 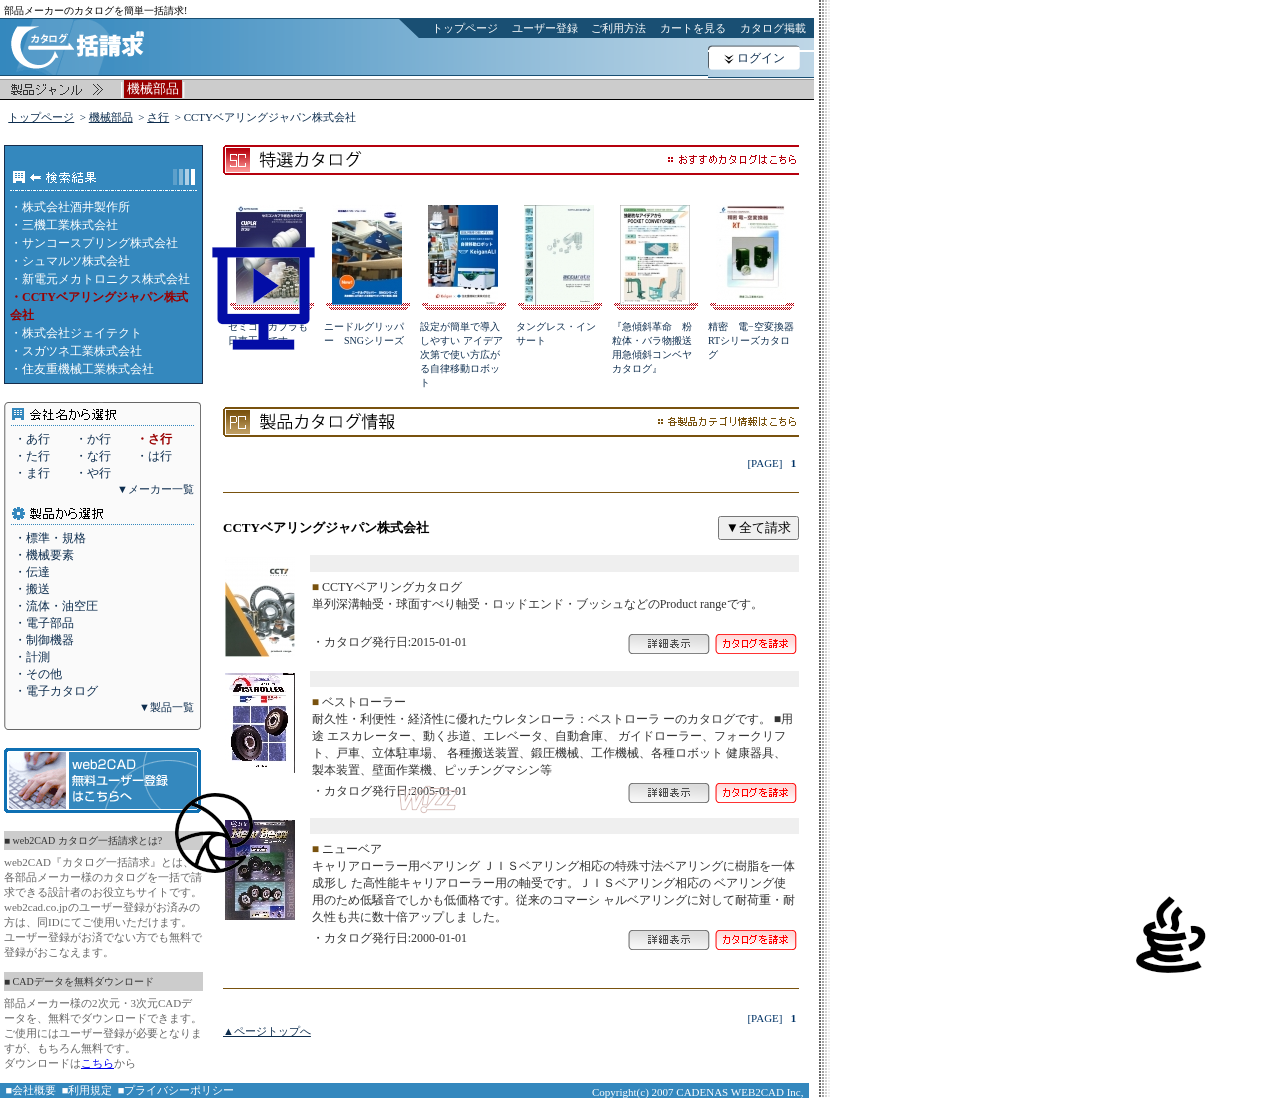 I want to click on start a presentation slideshow, so click(x=263, y=298).